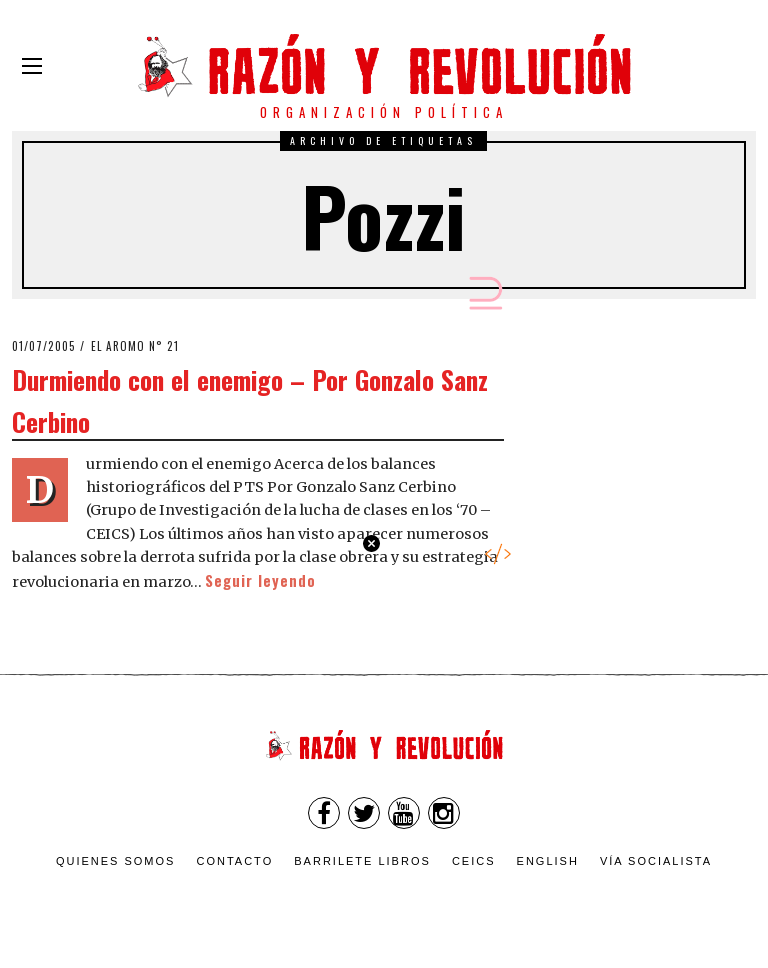 The image size is (768, 968). I want to click on indicates a superset relationship in mathematical notation, so click(485, 294).